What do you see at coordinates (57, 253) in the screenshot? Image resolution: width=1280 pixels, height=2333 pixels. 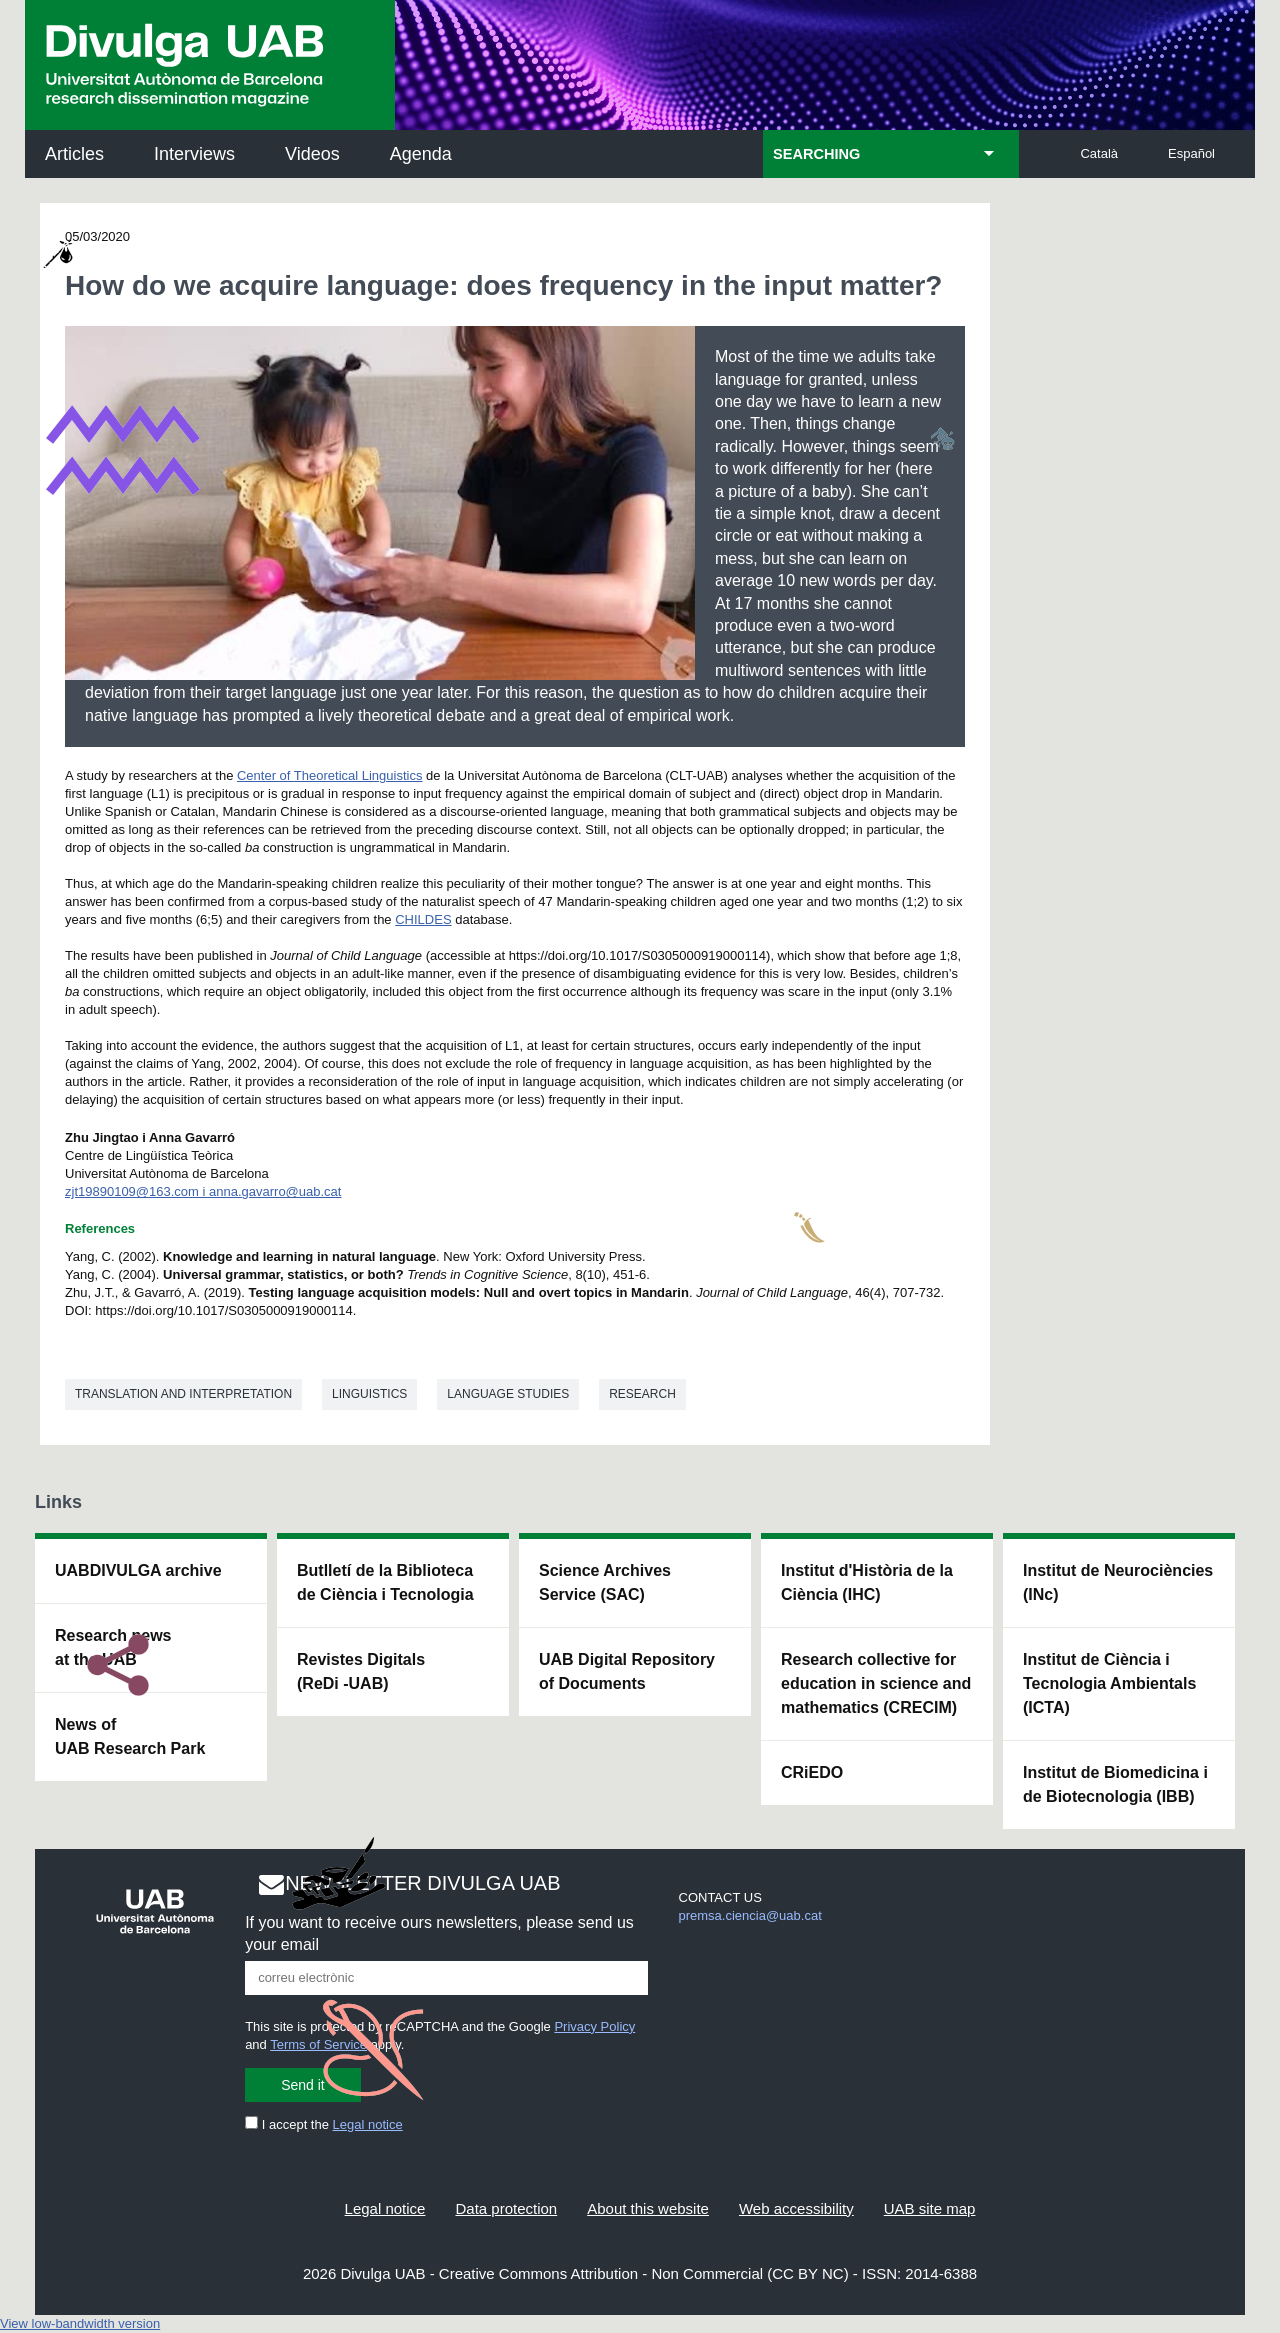 I see `travel or journey-related game feature` at bounding box center [57, 253].